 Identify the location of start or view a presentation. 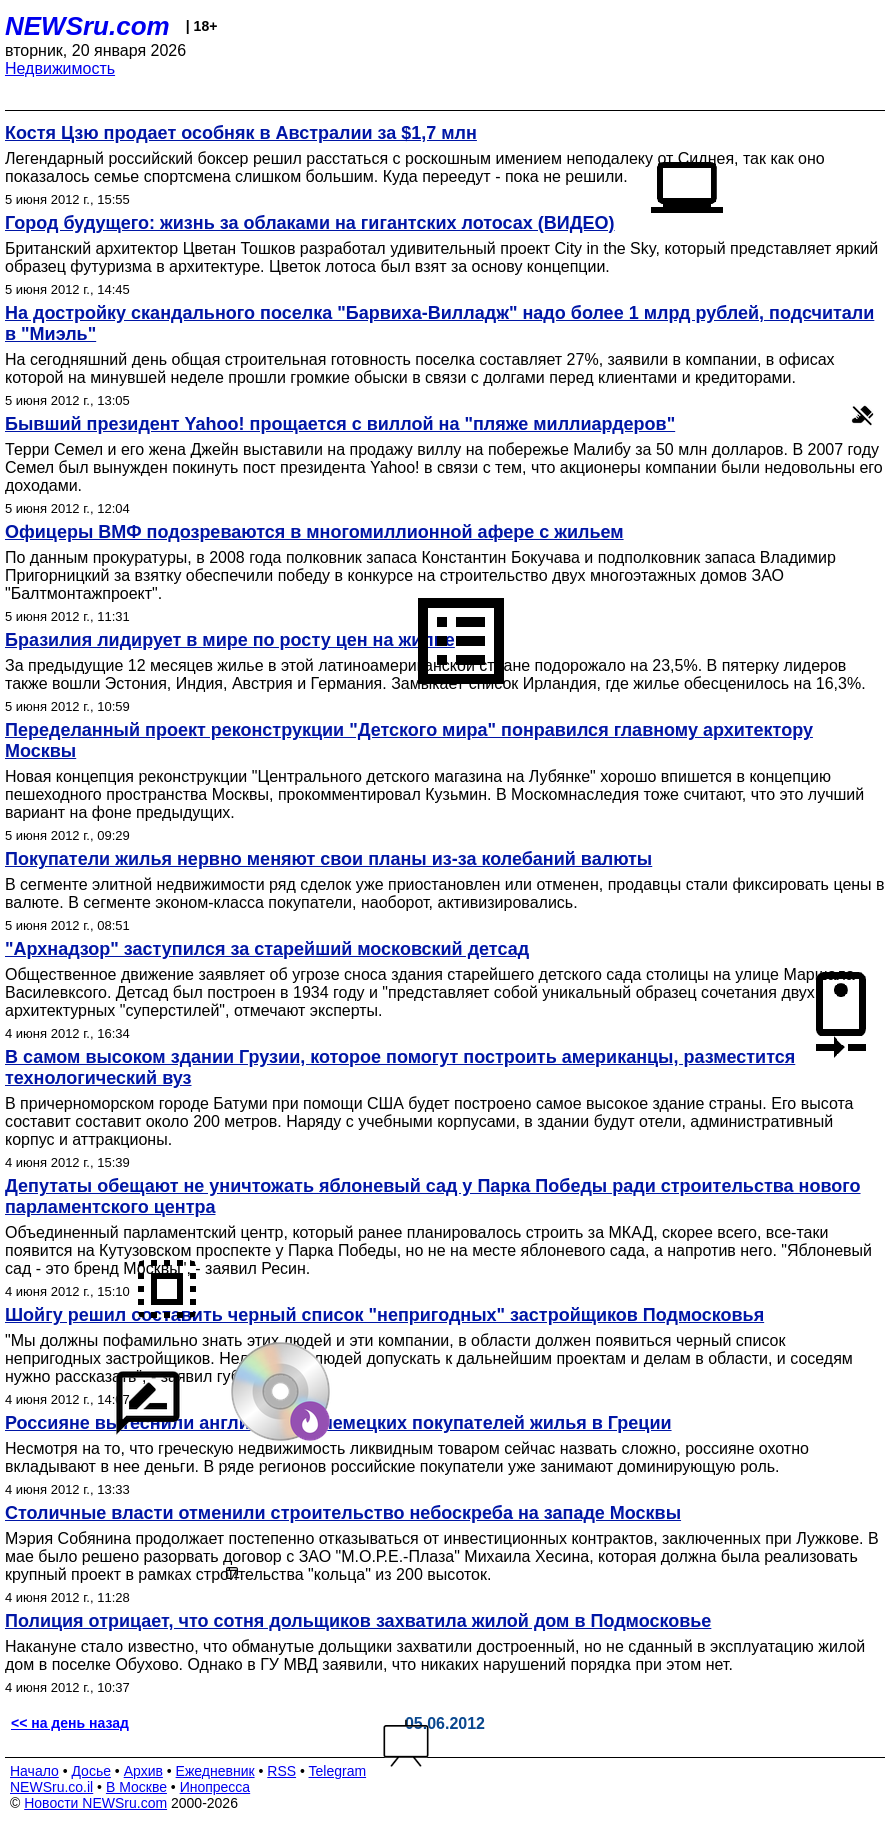
(406, 1744).